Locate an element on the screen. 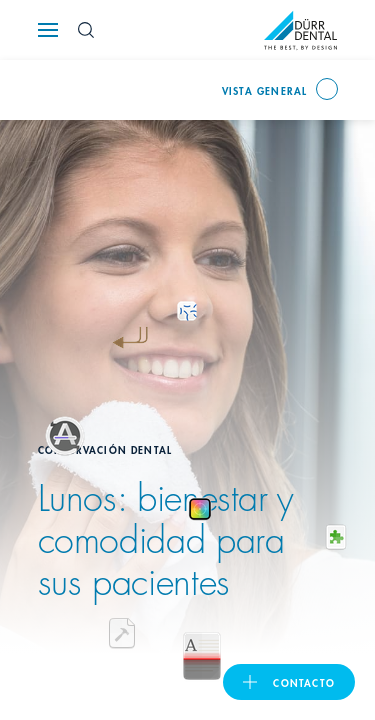  check for available software updates is located at coordinates (65, 436).